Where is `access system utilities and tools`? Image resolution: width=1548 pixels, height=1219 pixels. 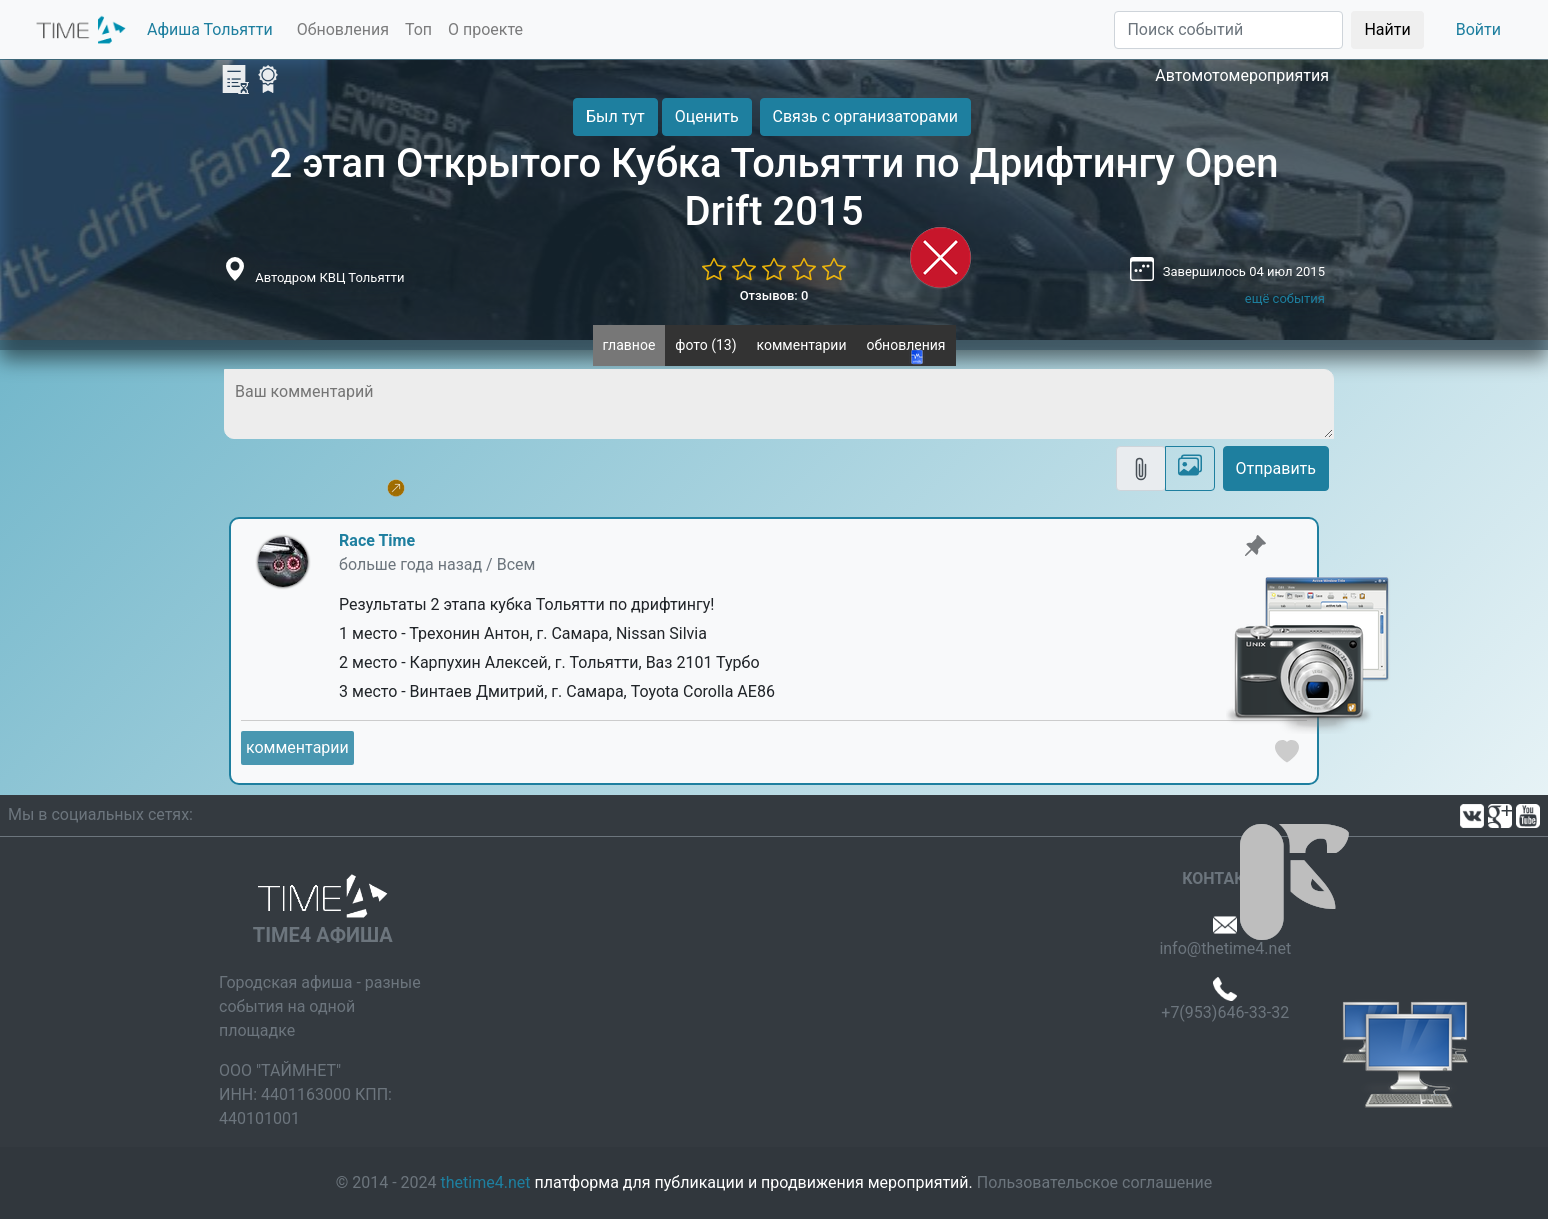
access system utilities and tools is located at coordinates (1298, 882).